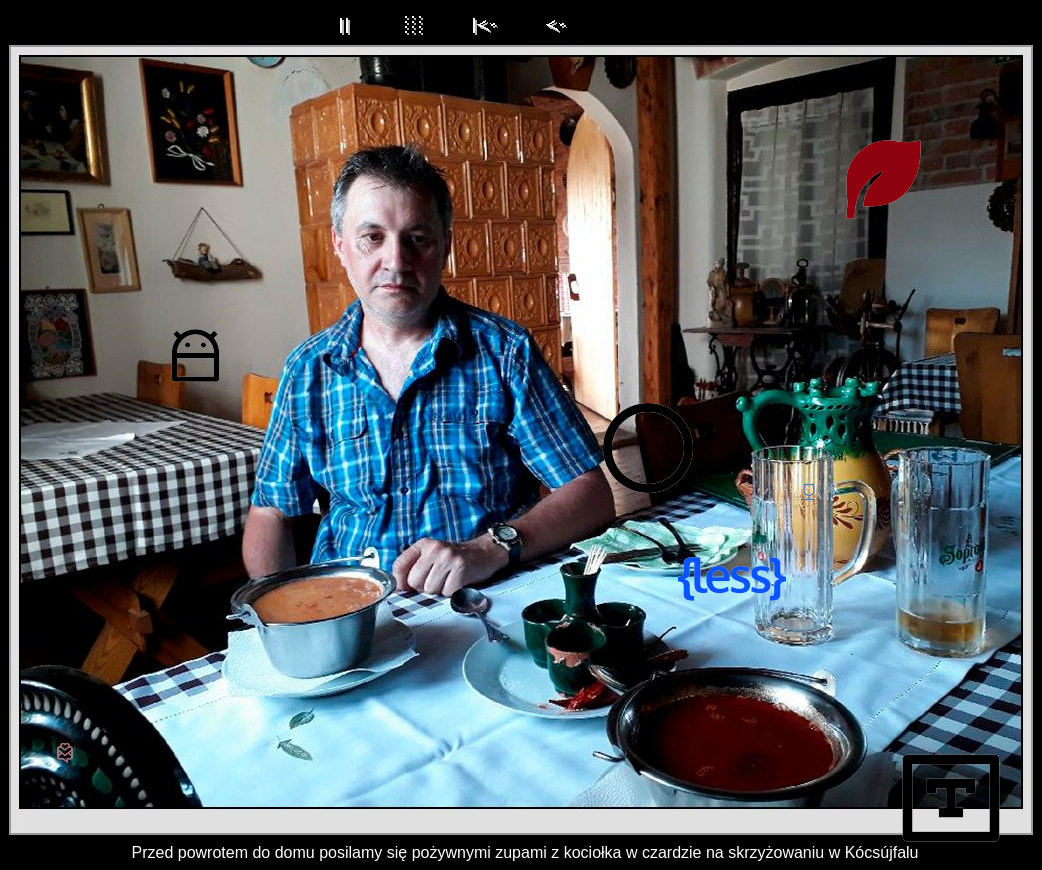 This screenshot has height=870, width=1042. I want to click on open tinyletter email newsletter service, so click(65, 753).